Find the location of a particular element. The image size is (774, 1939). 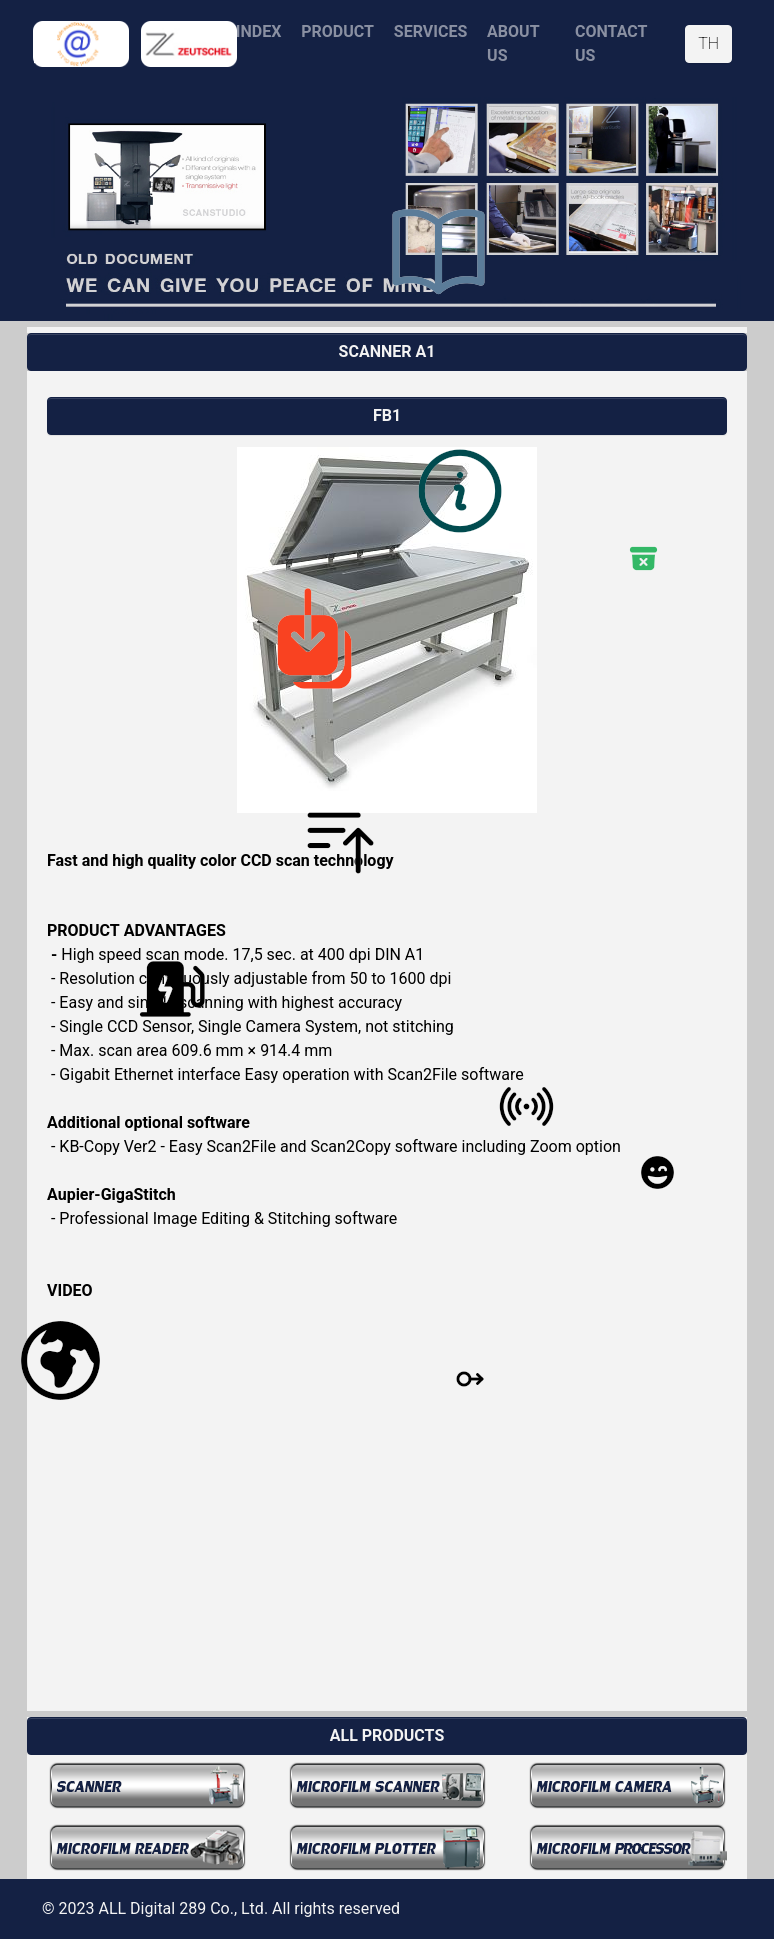

indicates wireless signal strength is located at coordinates (526, 1106).